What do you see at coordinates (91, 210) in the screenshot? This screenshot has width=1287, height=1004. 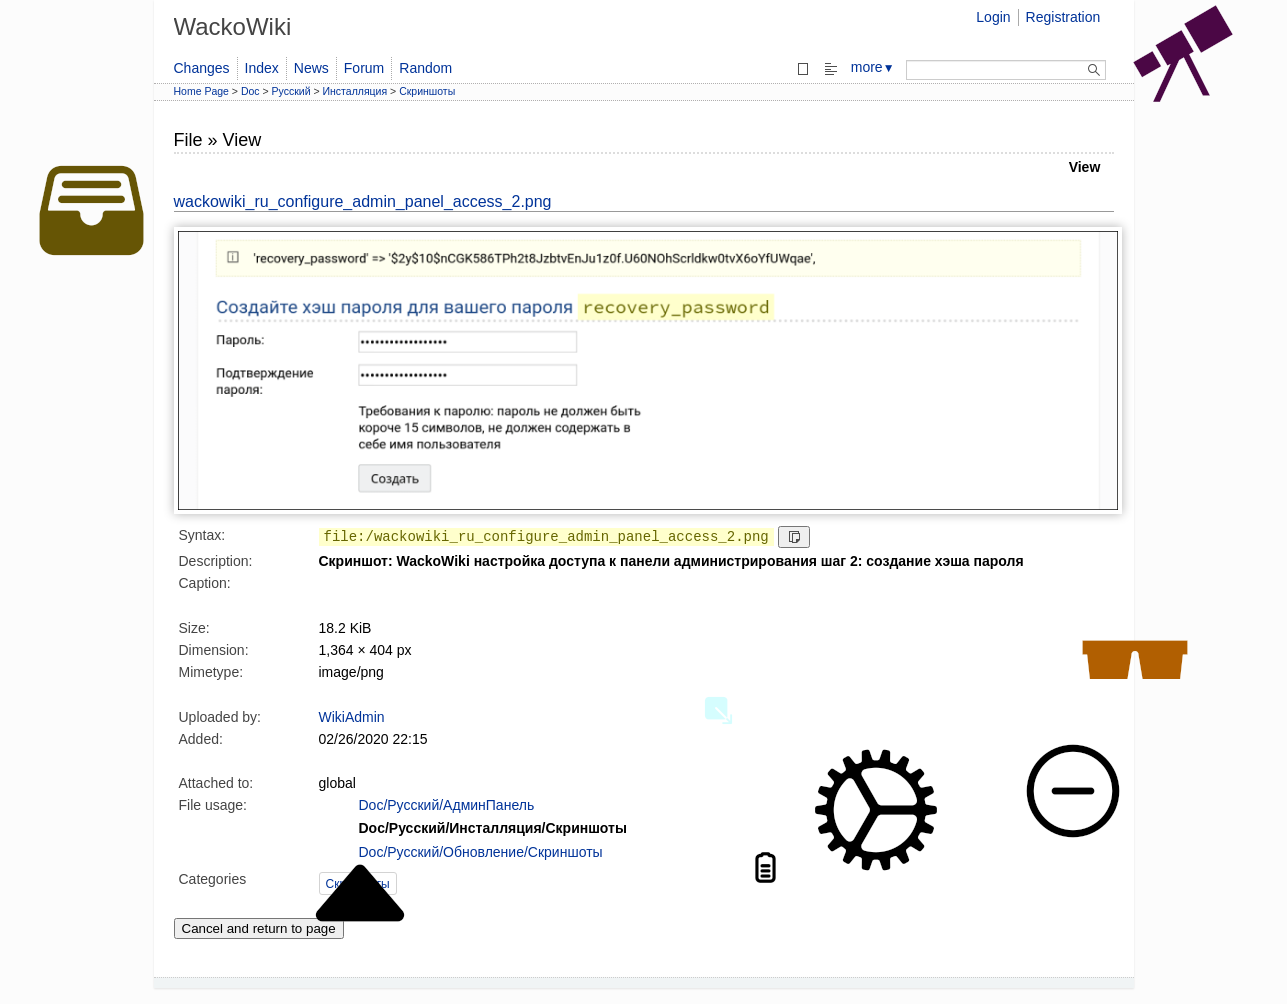 I see `view inbox or received files` at bounding box center [91, 210].